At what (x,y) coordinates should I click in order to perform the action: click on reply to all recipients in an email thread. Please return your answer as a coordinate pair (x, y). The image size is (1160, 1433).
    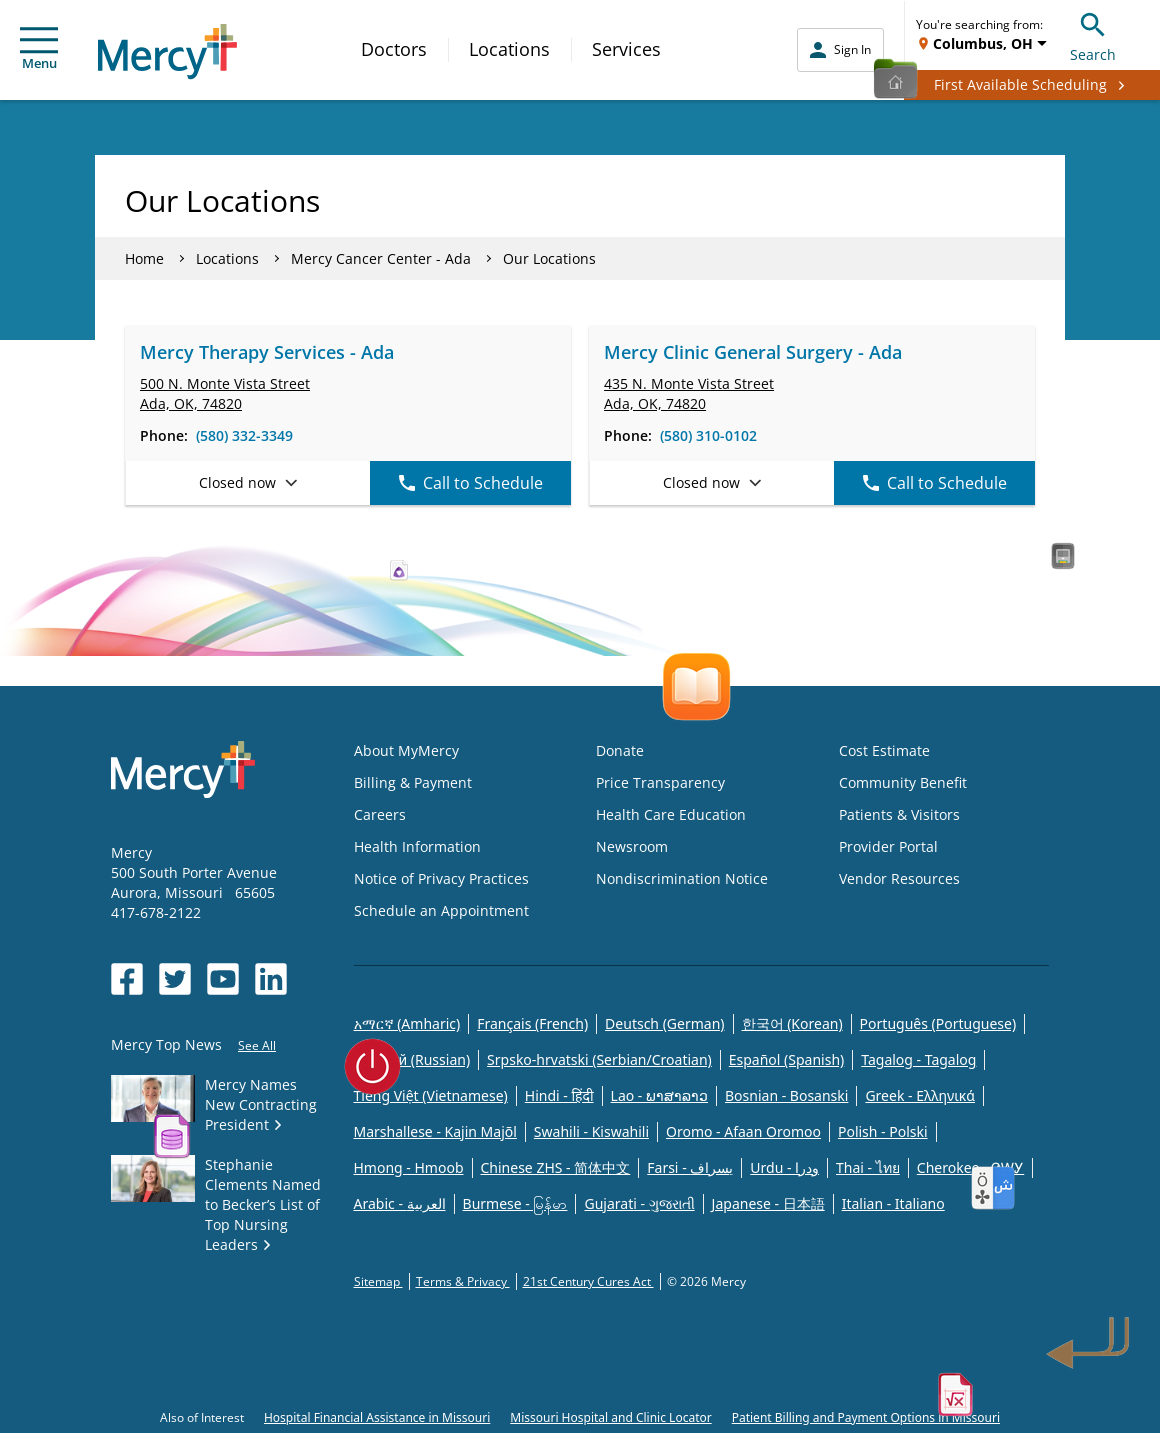
    Looking at the image, I should click on (1086, 1342).